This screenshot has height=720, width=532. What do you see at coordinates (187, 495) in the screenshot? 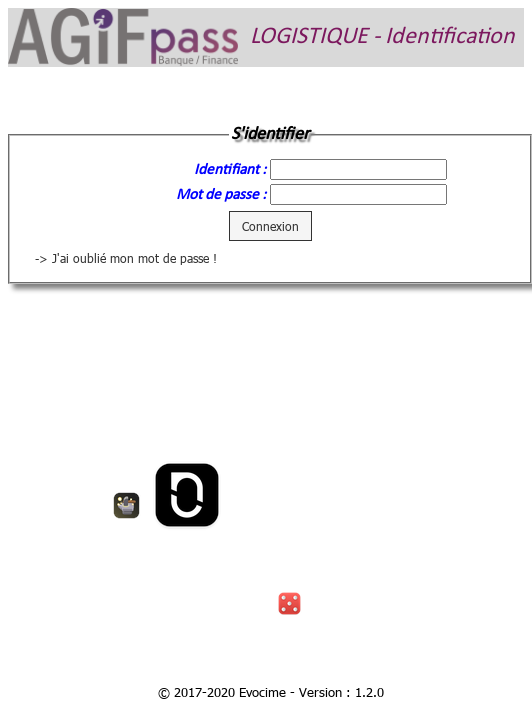
I see `open notesnook app` at bounding box center [187, 495].